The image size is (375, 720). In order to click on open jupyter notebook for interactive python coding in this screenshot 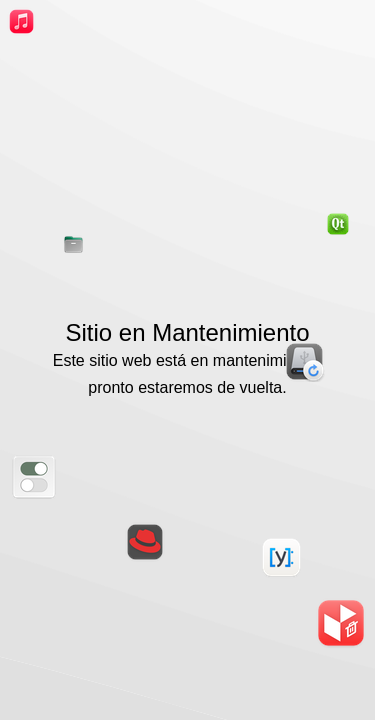, I will do `click(281, 557)`.